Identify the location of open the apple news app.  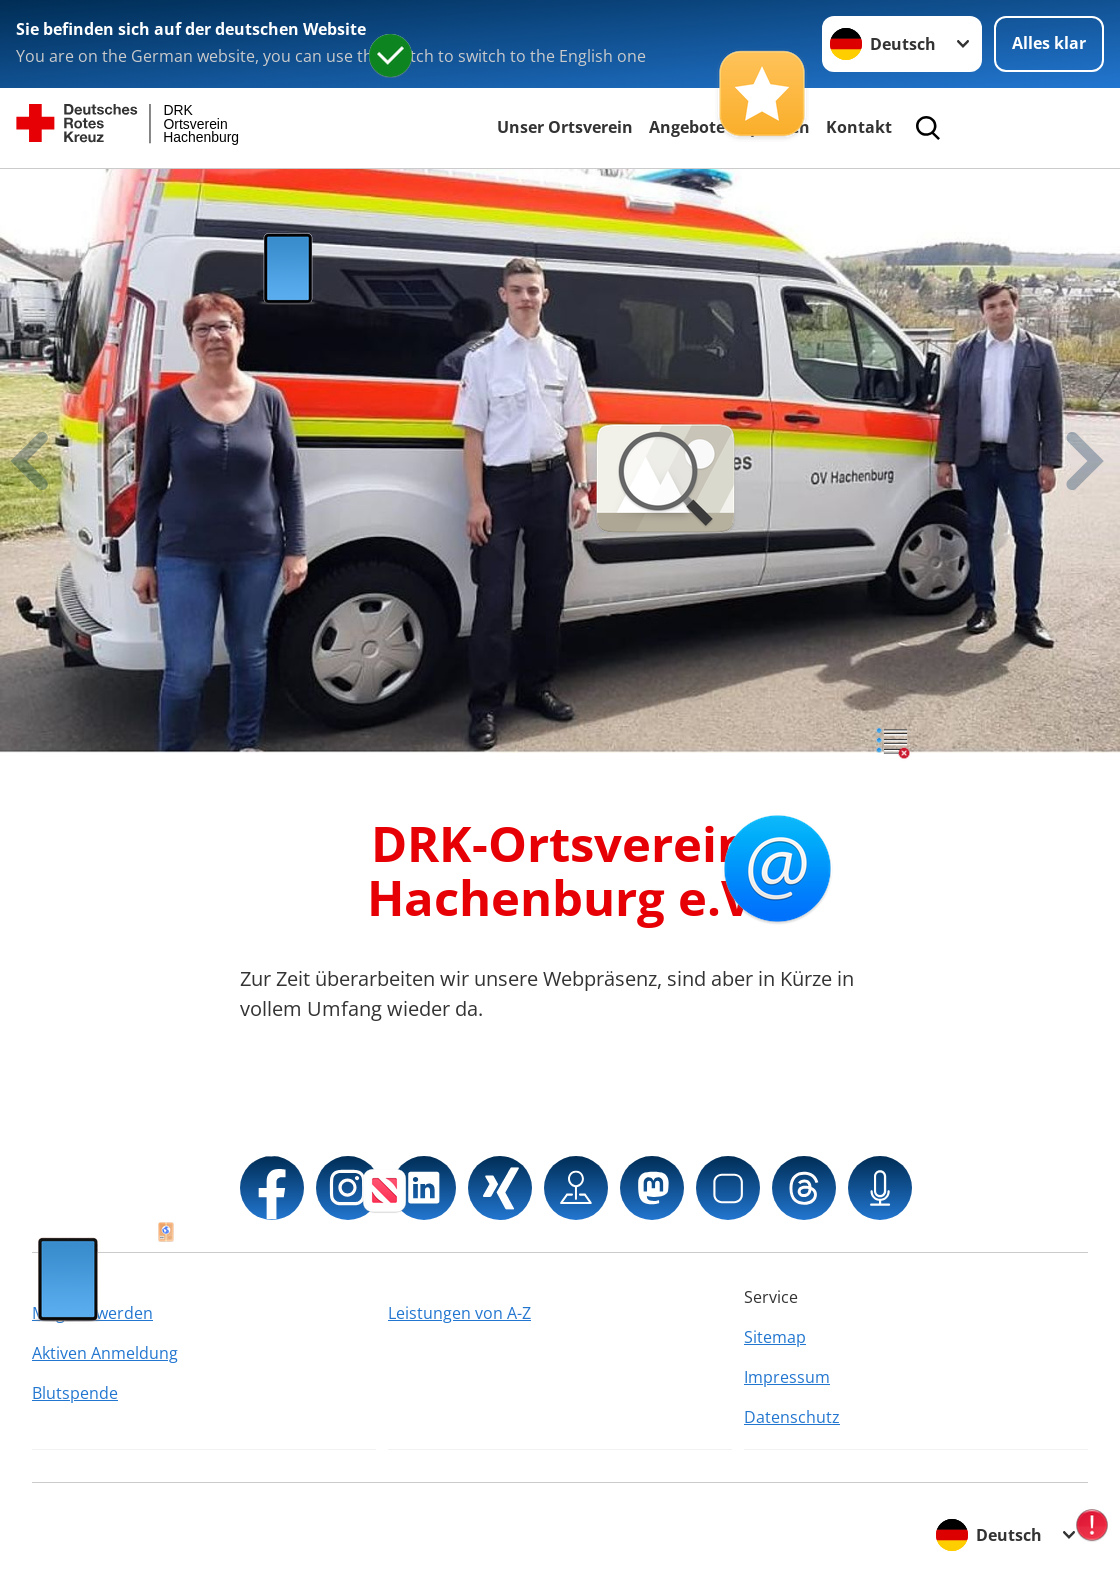
(384, 1190).